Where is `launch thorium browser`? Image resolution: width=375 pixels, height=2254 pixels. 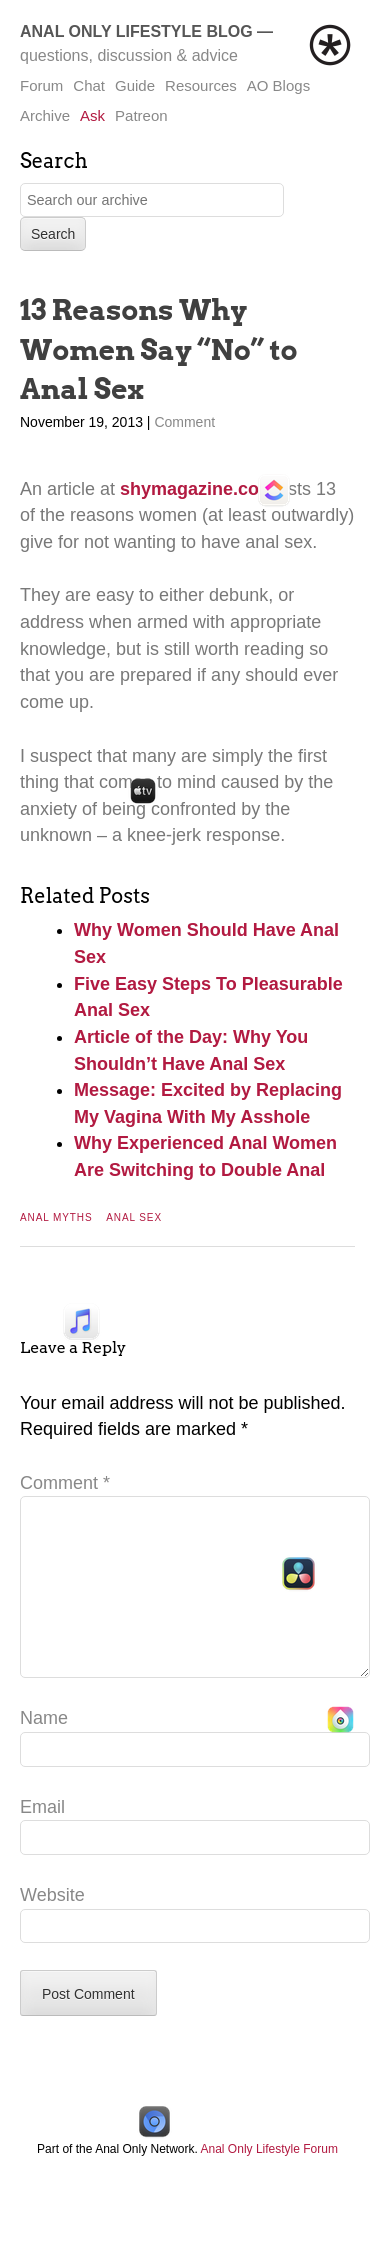
launch thorium browser is located at coordinates (154, 2121).